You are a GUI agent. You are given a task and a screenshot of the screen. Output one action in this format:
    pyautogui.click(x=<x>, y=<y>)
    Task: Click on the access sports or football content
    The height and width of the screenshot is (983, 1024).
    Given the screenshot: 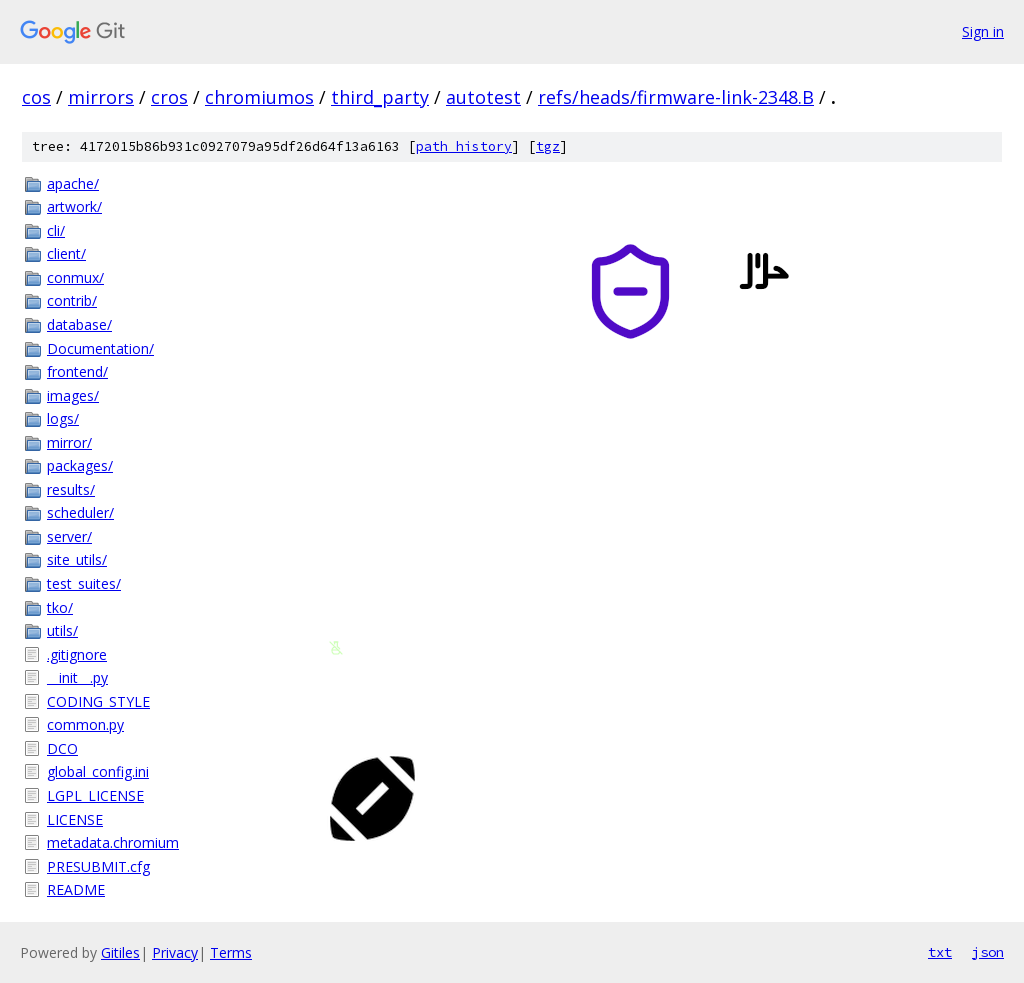 What is the action you would take?
    pyautogui.click(x=372, y=798)
    